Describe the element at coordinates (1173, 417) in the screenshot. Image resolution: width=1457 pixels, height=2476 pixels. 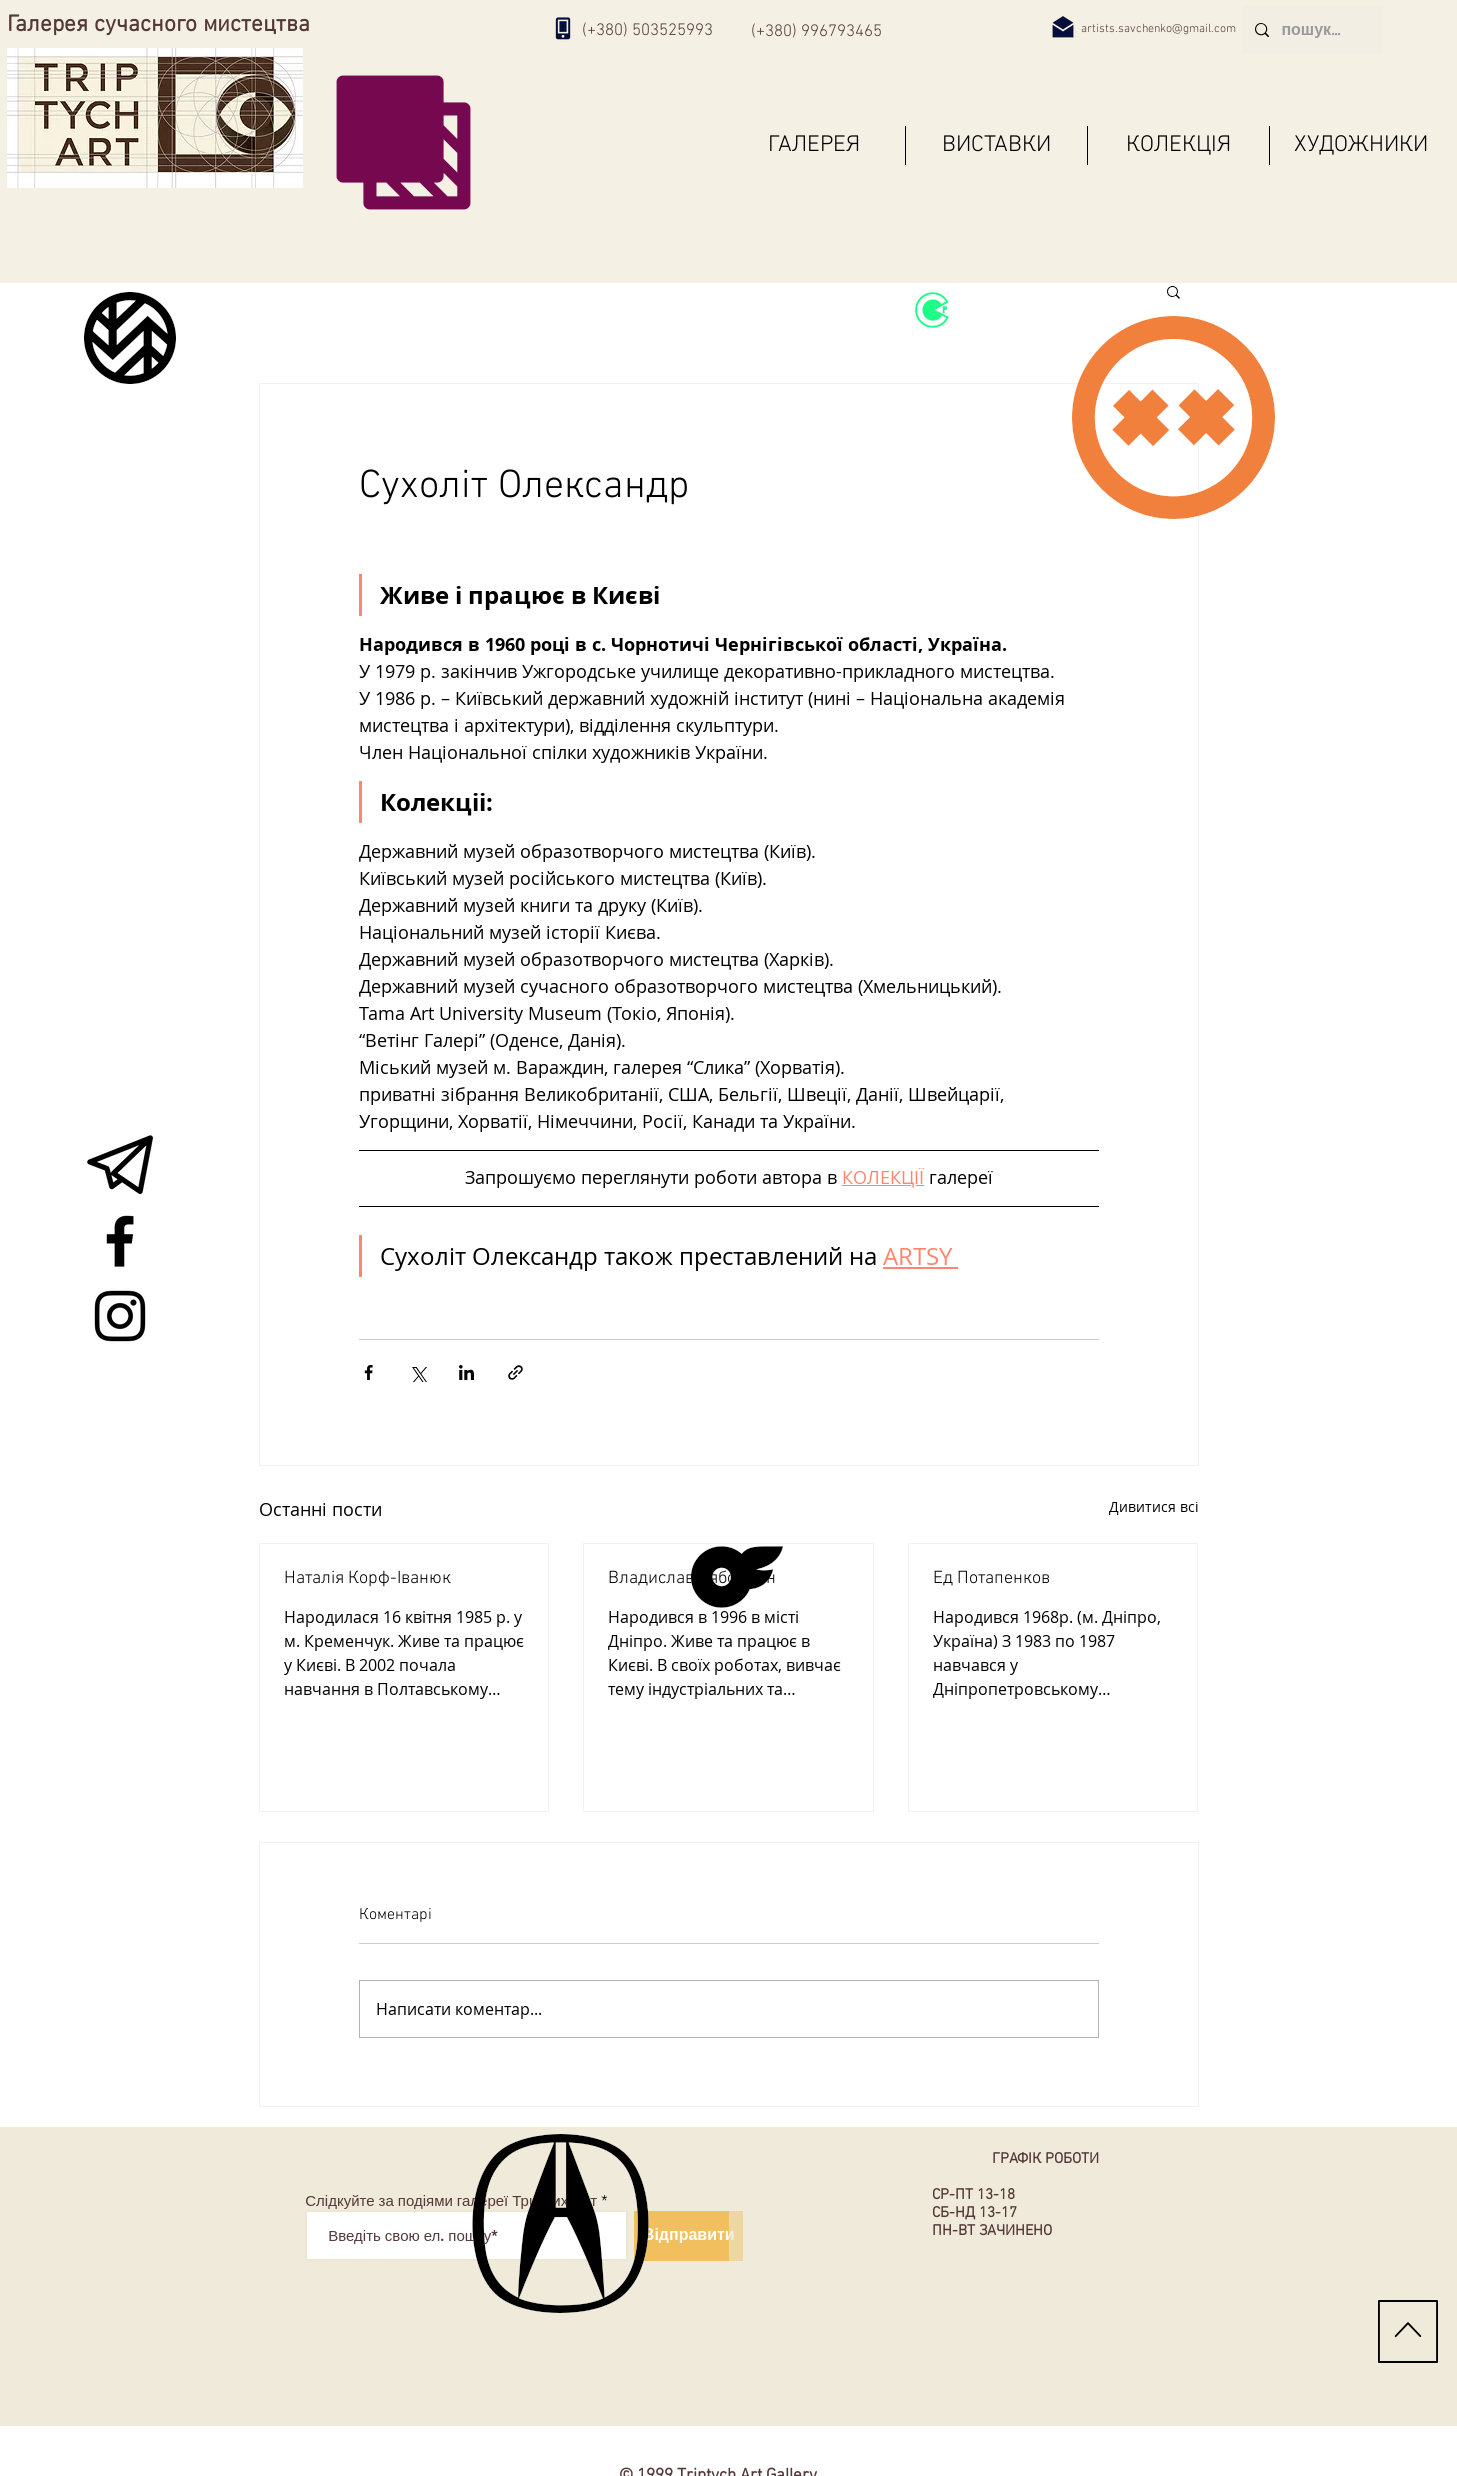
I see `facepunch studios logo` at that location.